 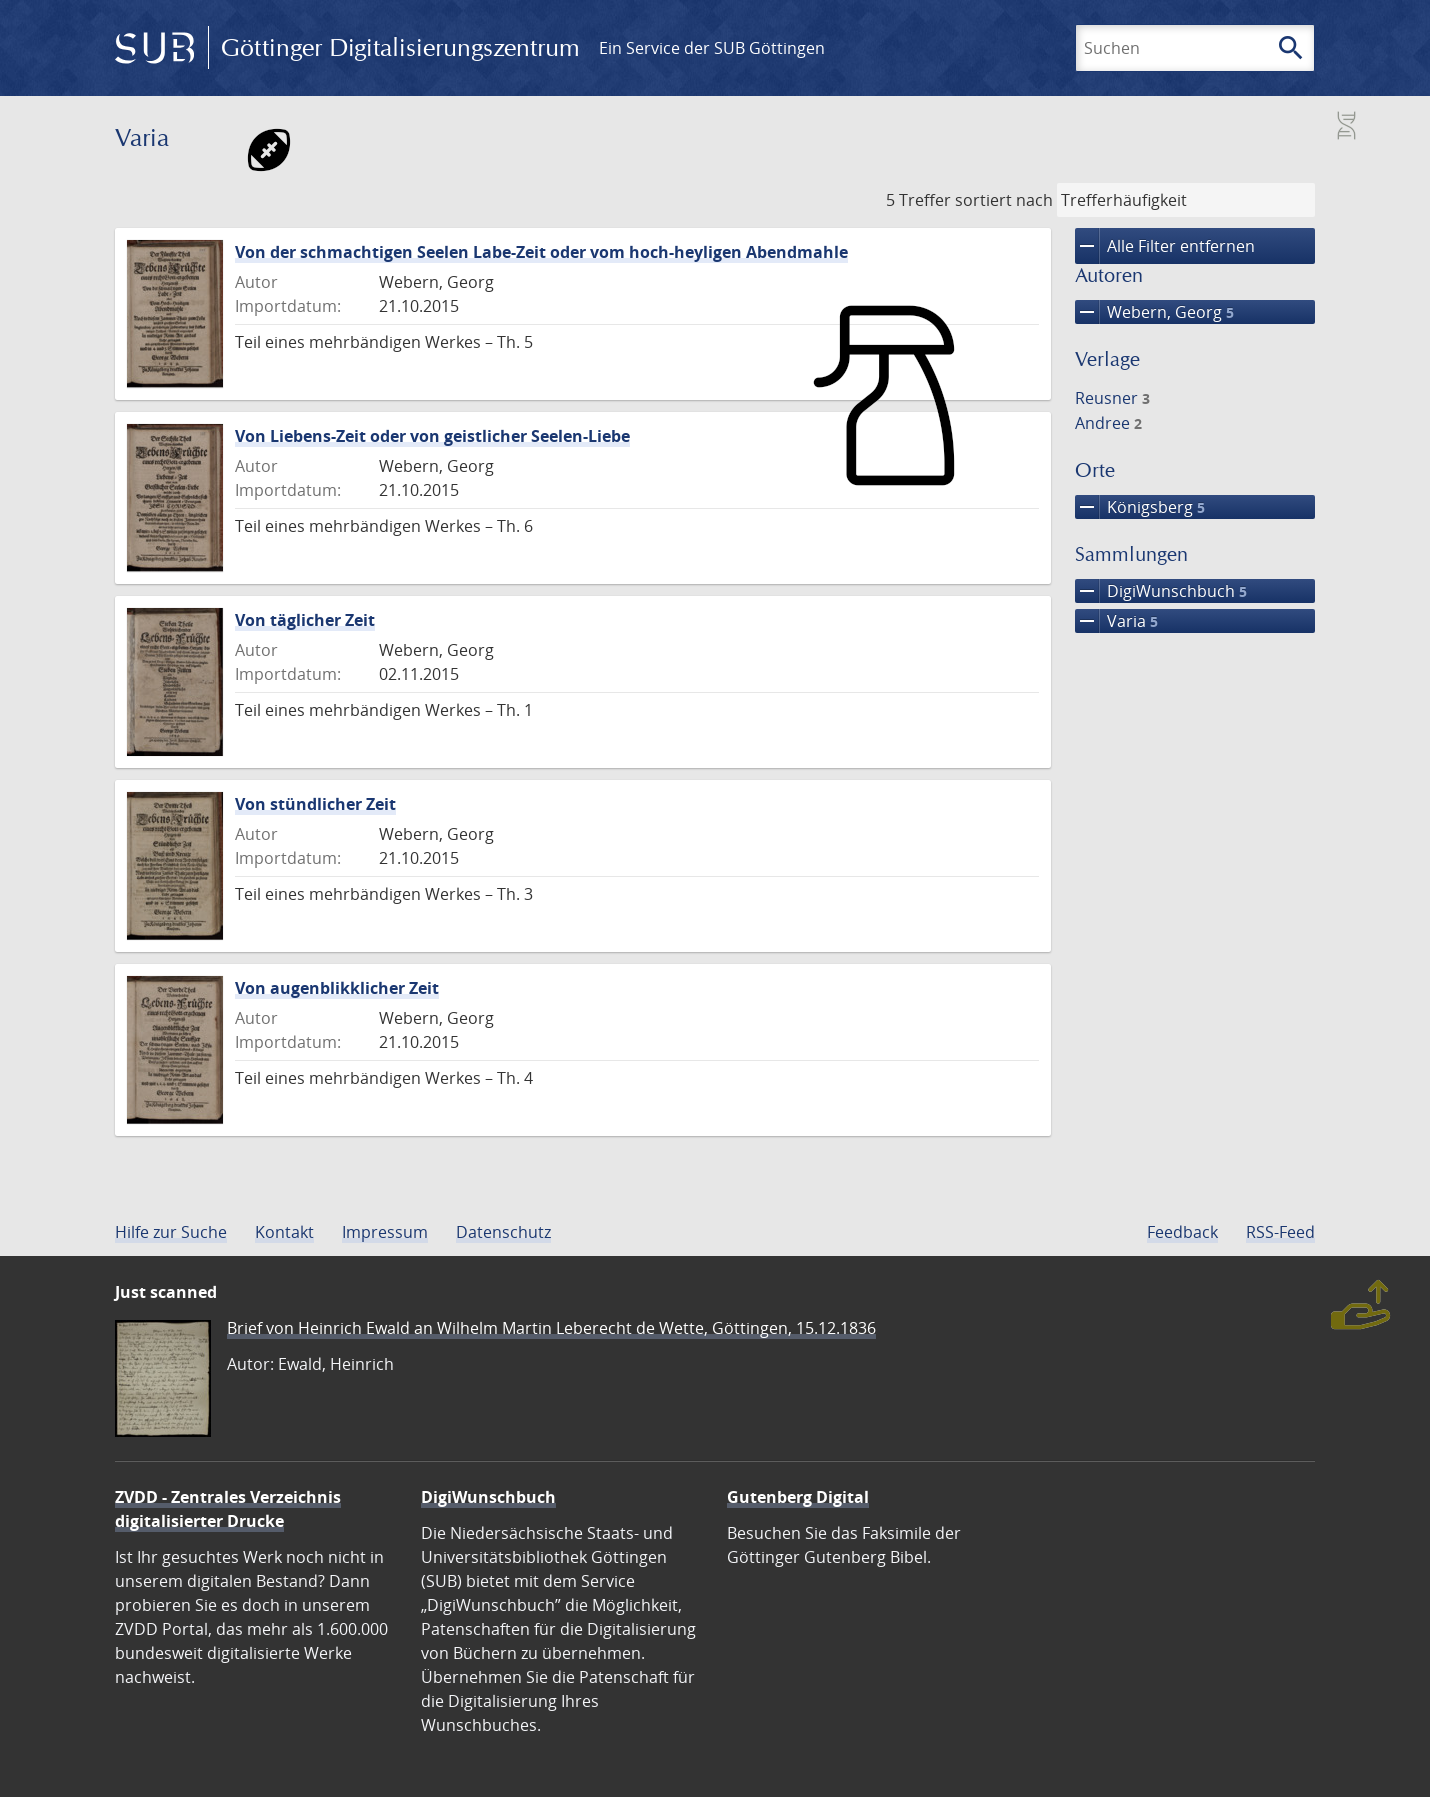 I want to click on access genetics or DNA-related features, so click(x=1346, y=125).